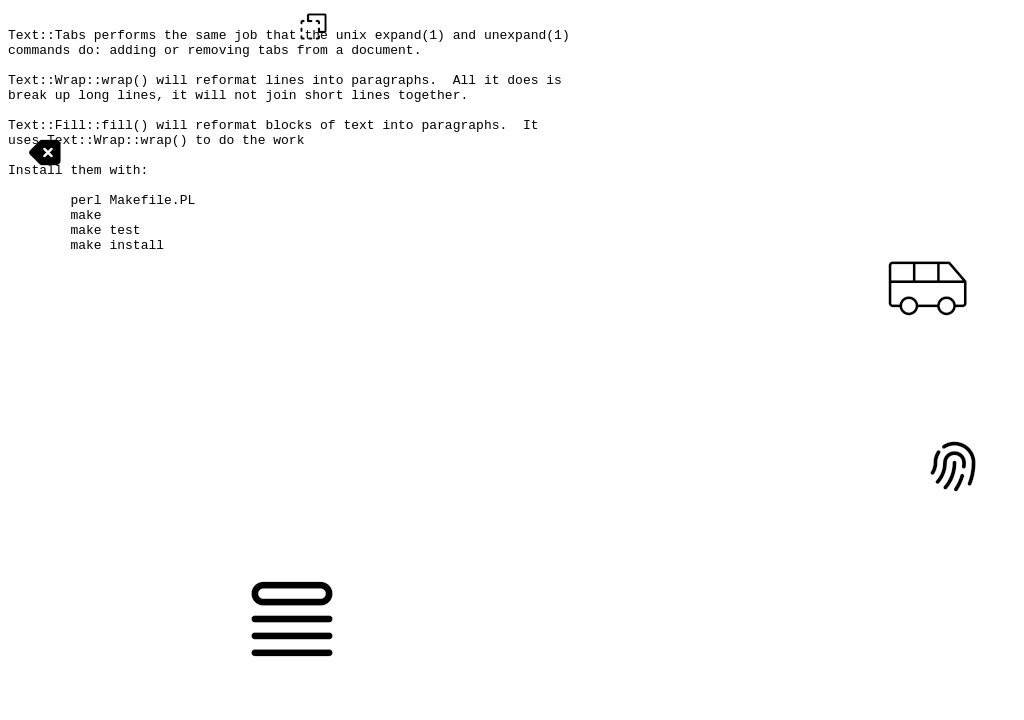 The width and height of the screenshot is (1024, 720). Describe the element at coordinates (313, 26) in the screenshot. I see `bring selected layer to front` at that location.